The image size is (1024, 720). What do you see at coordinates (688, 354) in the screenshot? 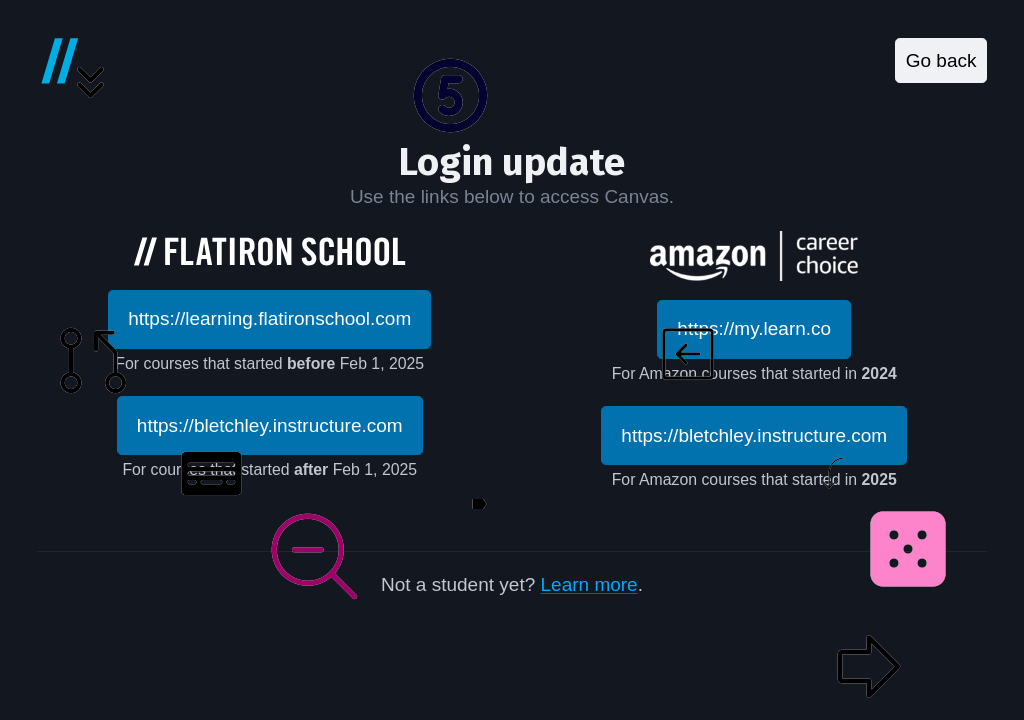
I see `go back to the previous screen` at bounding box center [688, 354].